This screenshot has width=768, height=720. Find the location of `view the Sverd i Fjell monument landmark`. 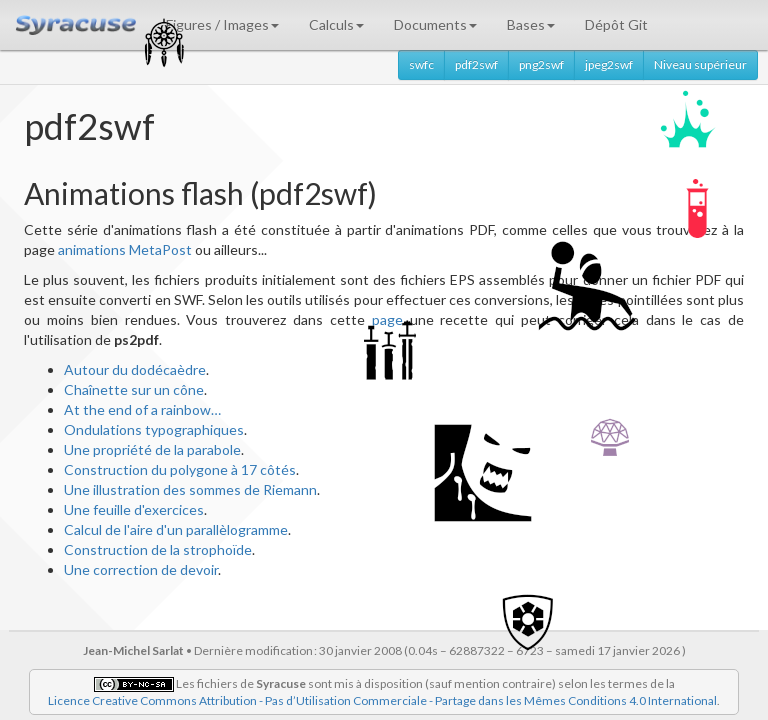

view the Sverd i Fjell monument landmark is located at coordinates (390, 349).